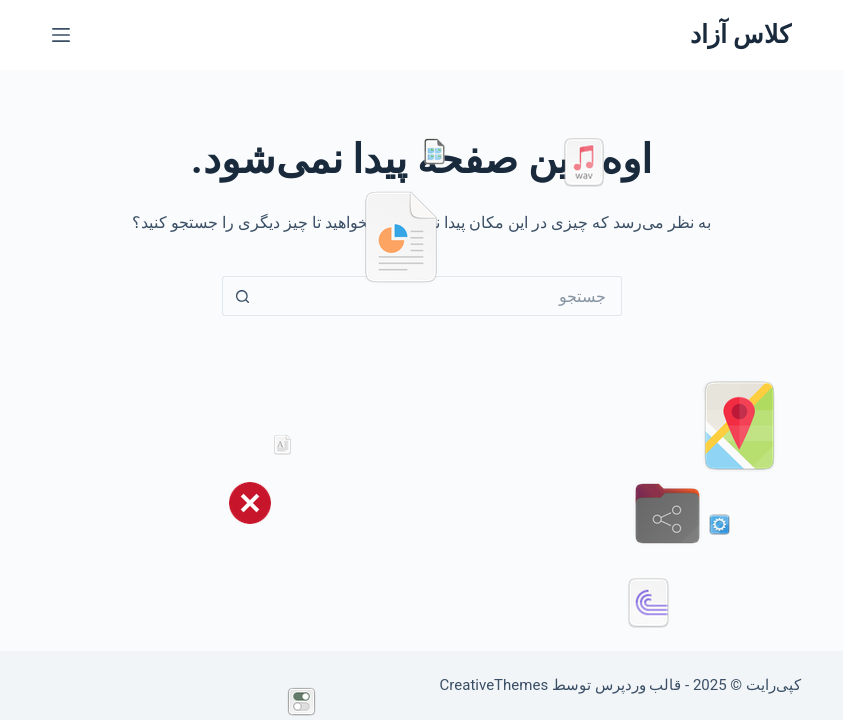 Image resolution: width=843 pixels, height=720 pixels. Describe the element at coordinates (401, 237) in the screenshot. I see `open a presentation file` at that location.